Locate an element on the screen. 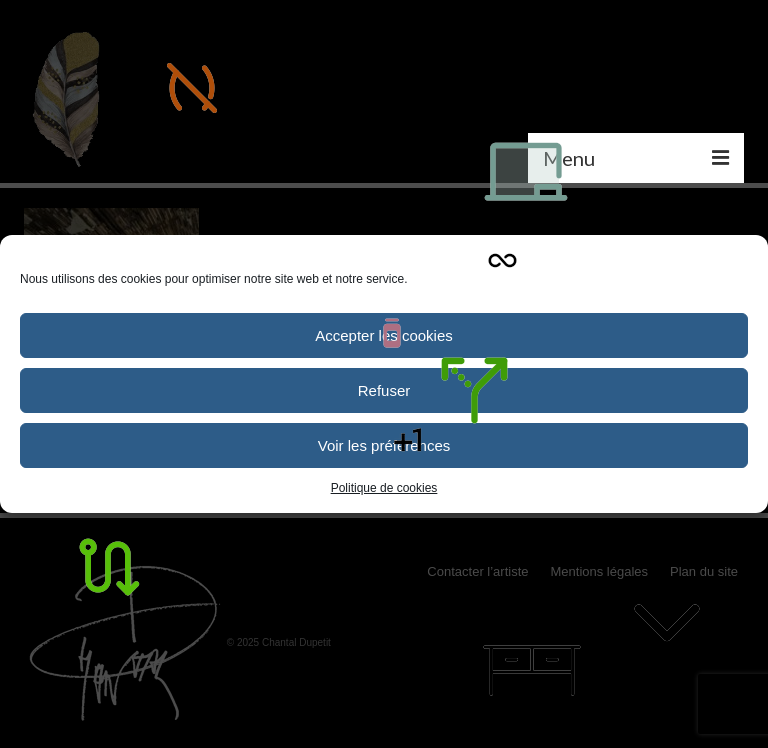 The image size is (768, 748). store or save items in a container is located at coordinates (392, 334).